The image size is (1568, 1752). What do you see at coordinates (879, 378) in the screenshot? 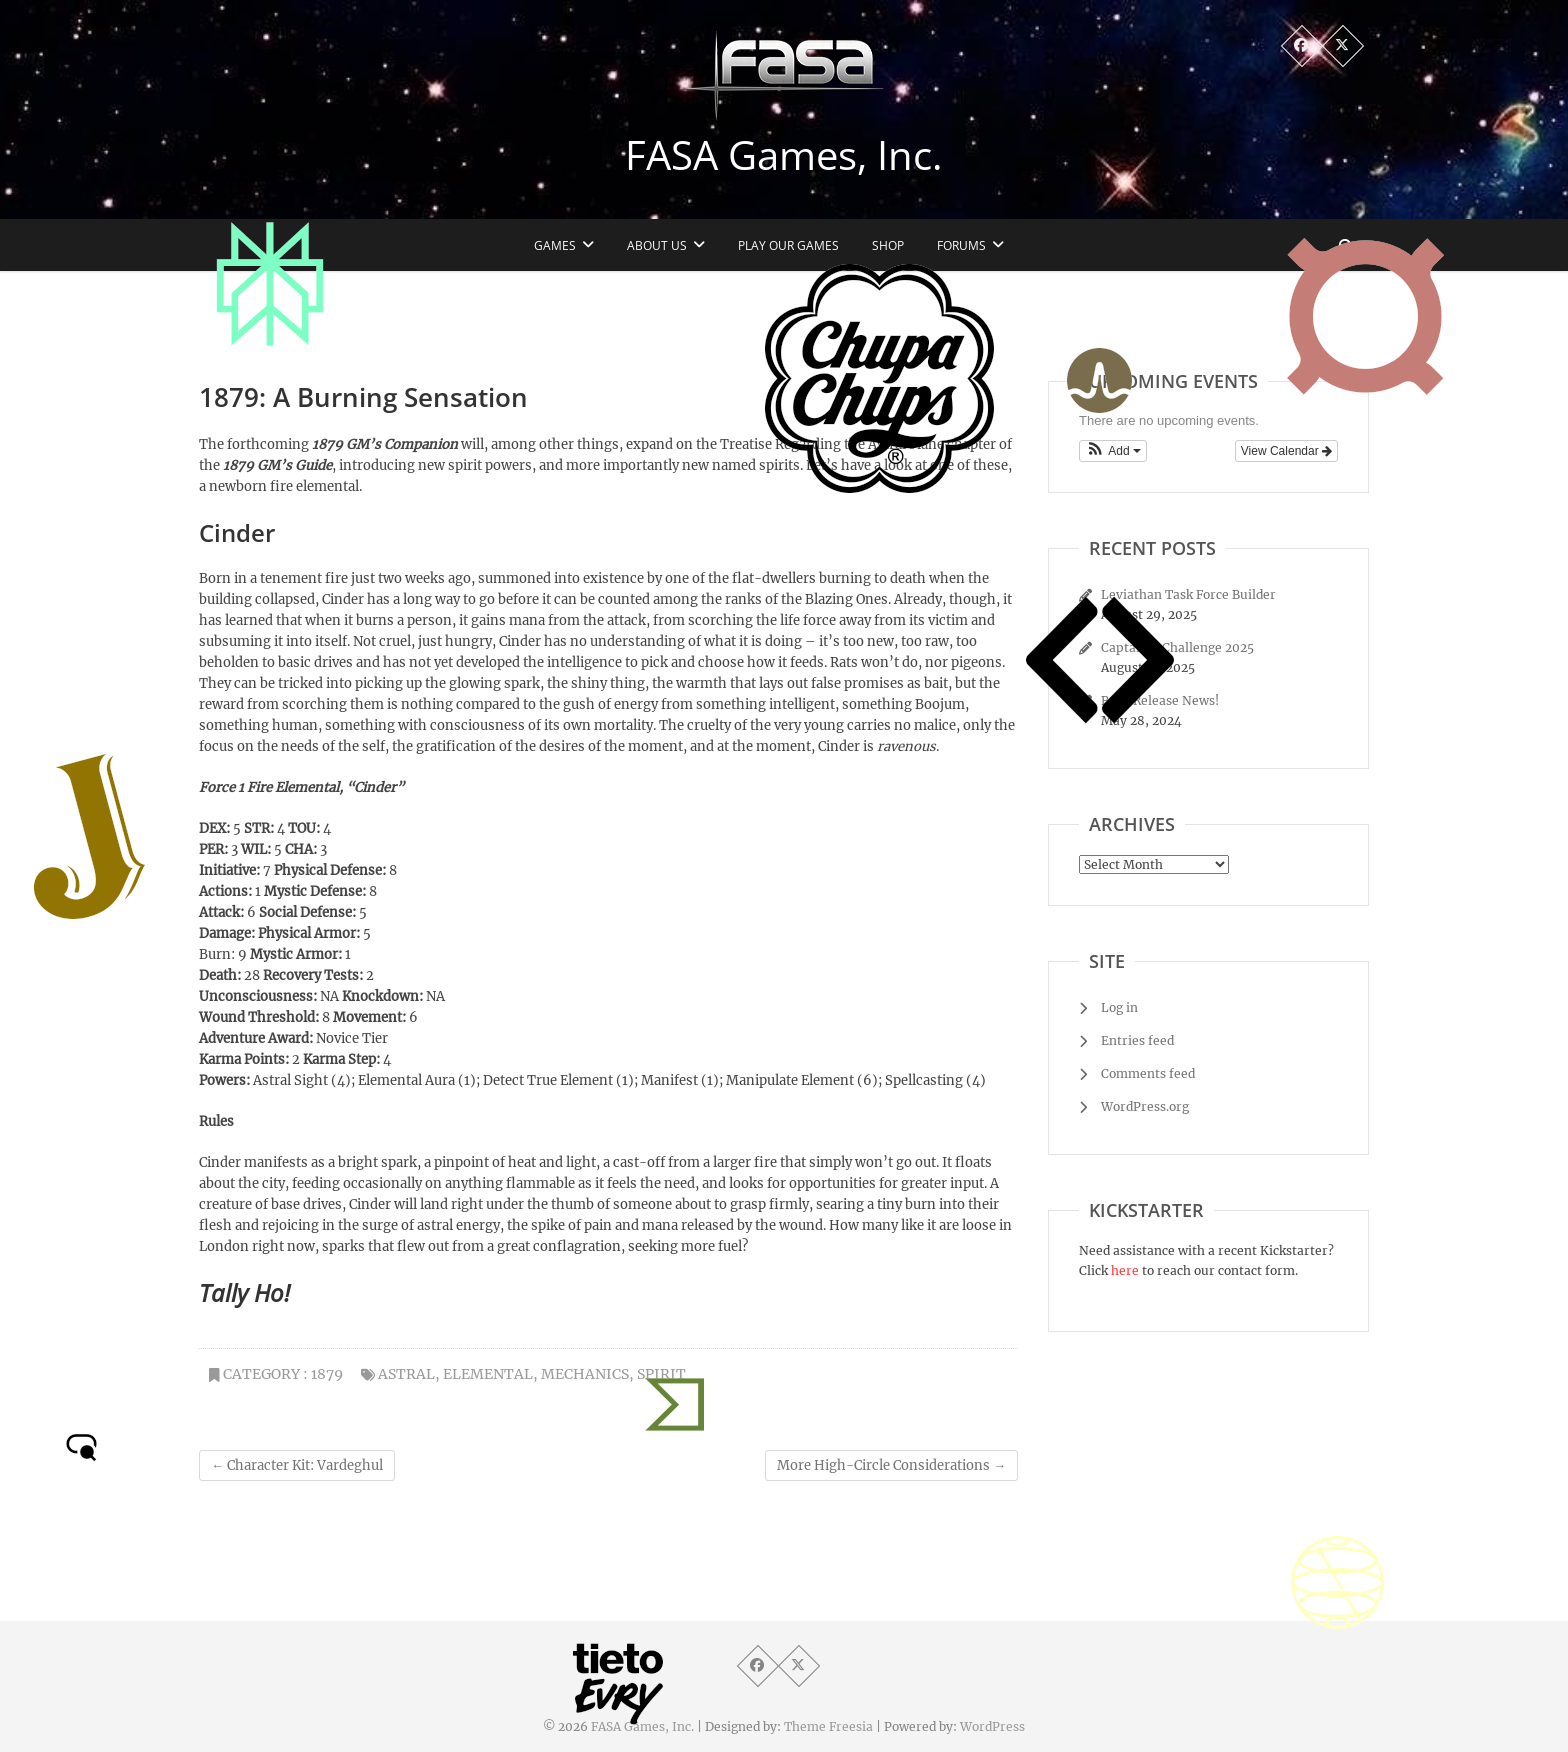
I see `chupa chups brand logo` at bounding box center [879, 378].